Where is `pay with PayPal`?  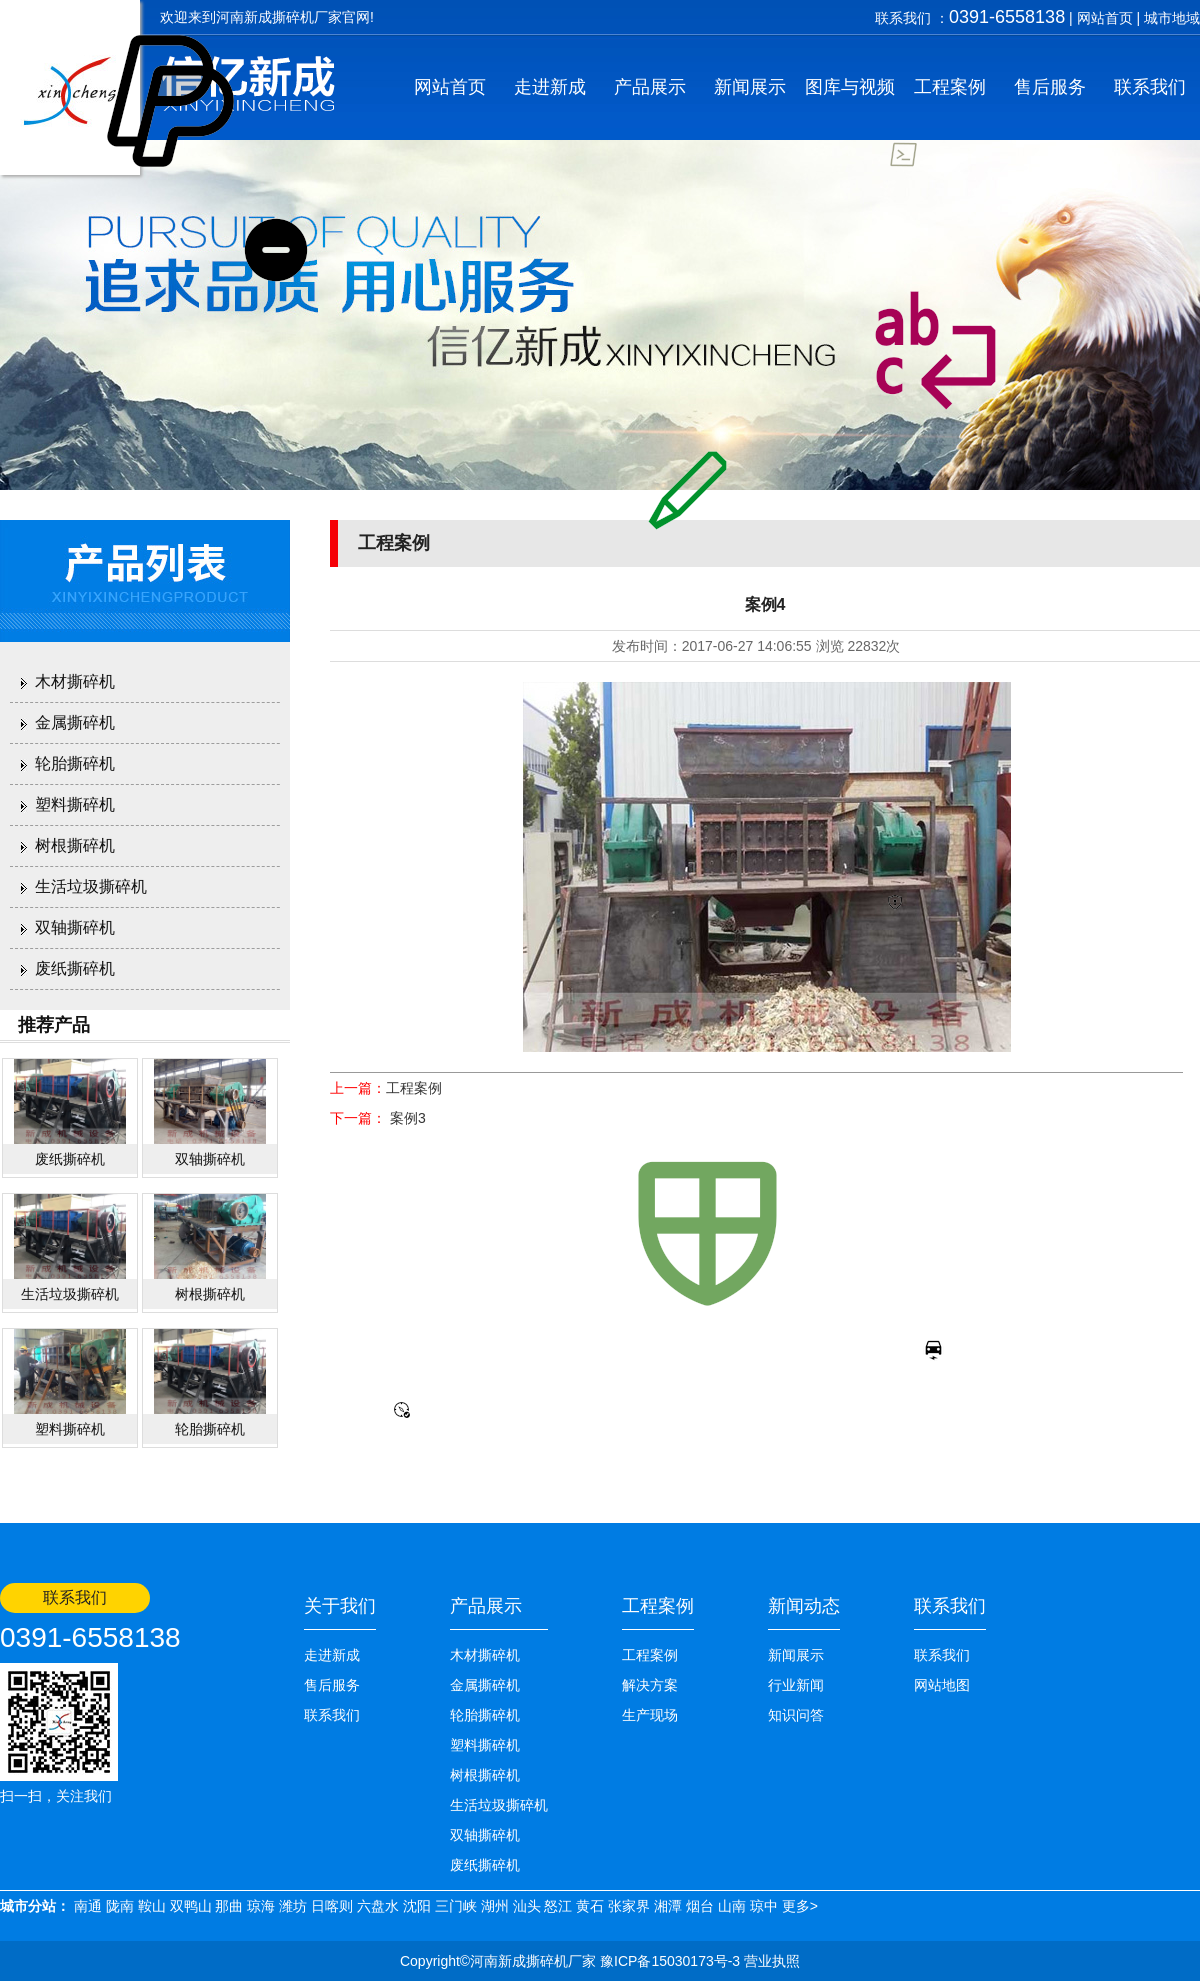
pay with PayPal is located at coordinates (168, 101).